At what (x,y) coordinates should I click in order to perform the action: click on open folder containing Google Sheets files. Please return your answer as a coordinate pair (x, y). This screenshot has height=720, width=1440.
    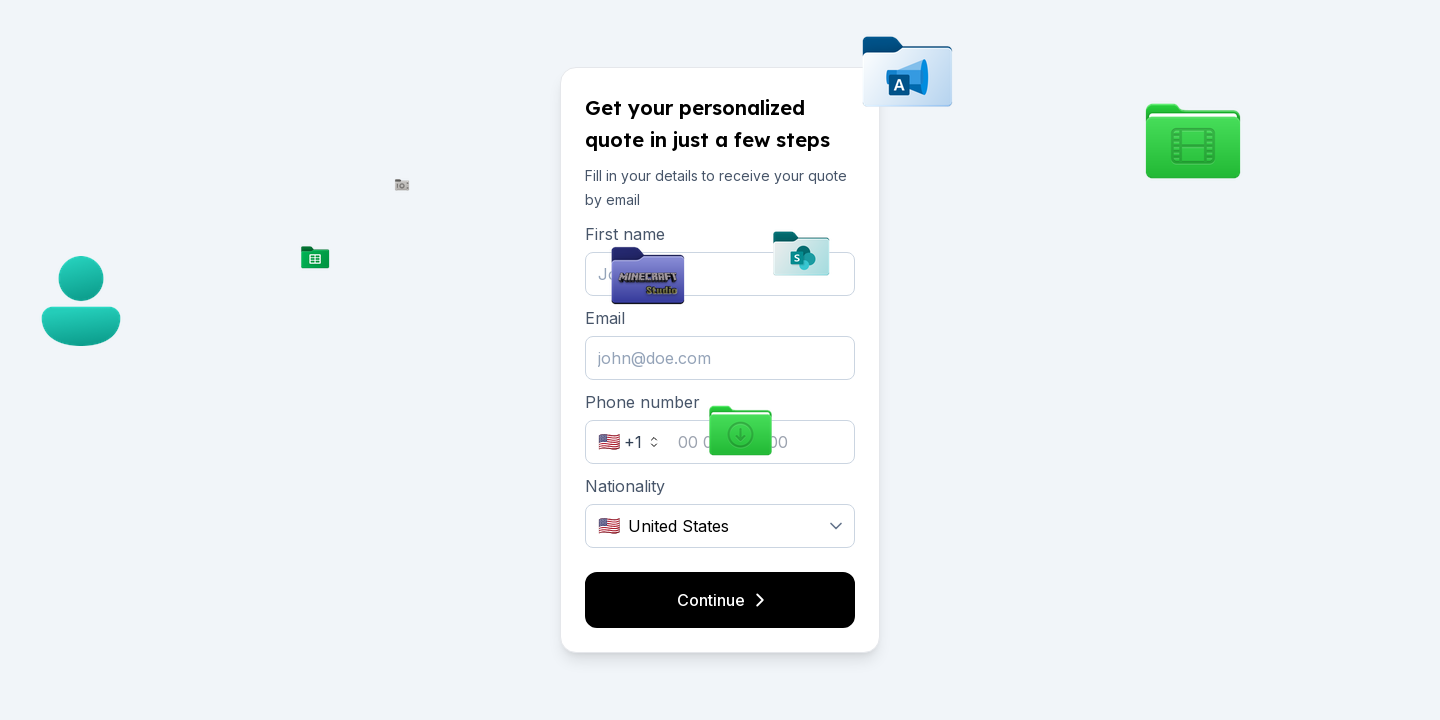
    Looking at the image, I should click on (315, 258).